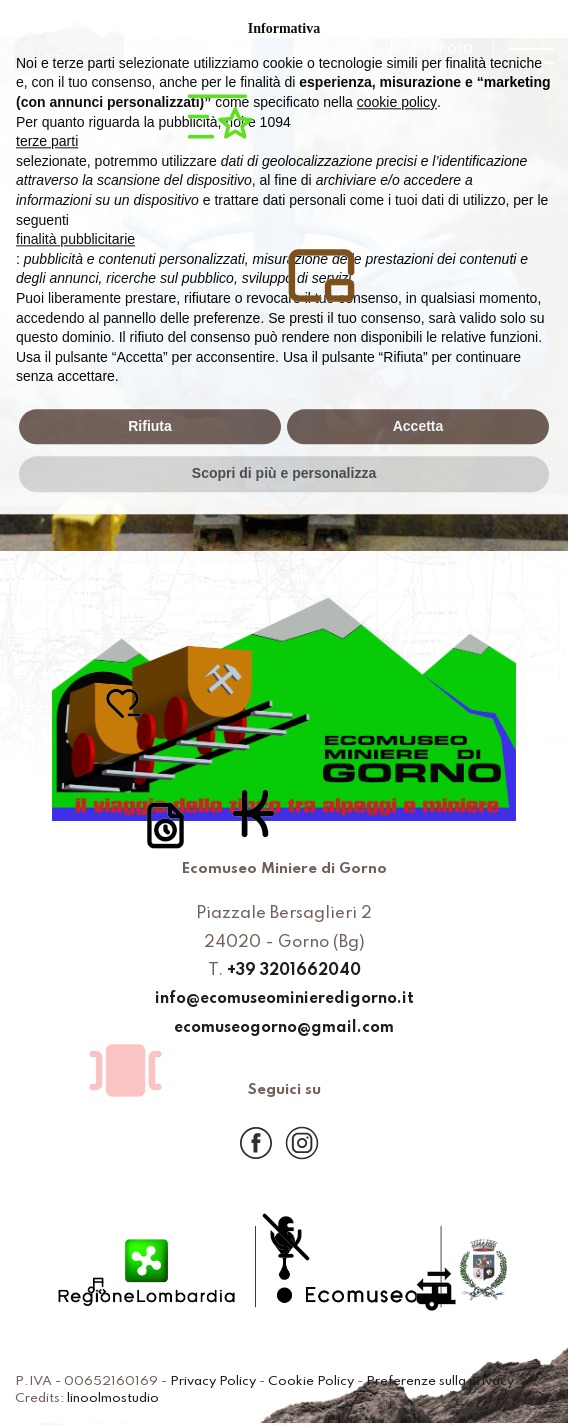 The image size is (568, 1425). What do you see at coordinates (122, 703) in the screenshot?
I see `remove from favorites` at bounding box center [122, 703].